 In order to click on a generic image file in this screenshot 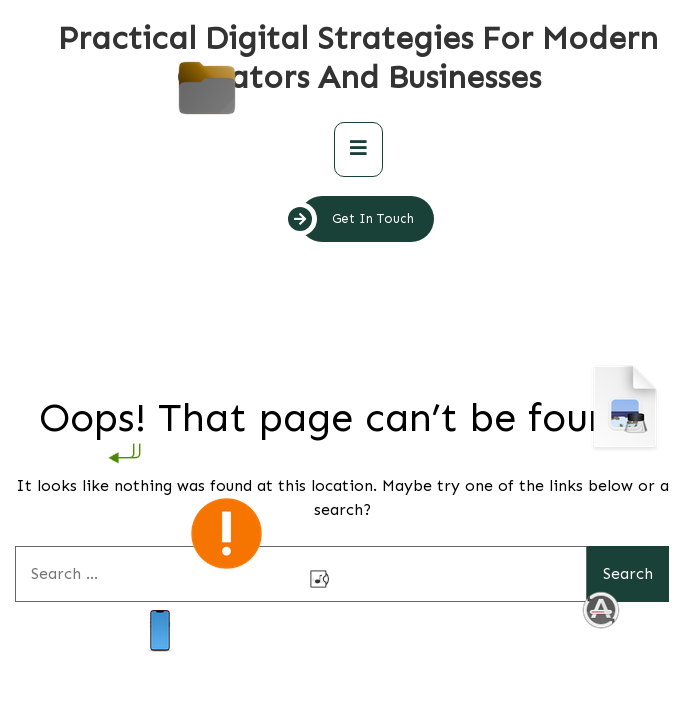, I will do `click(625, 408)`.